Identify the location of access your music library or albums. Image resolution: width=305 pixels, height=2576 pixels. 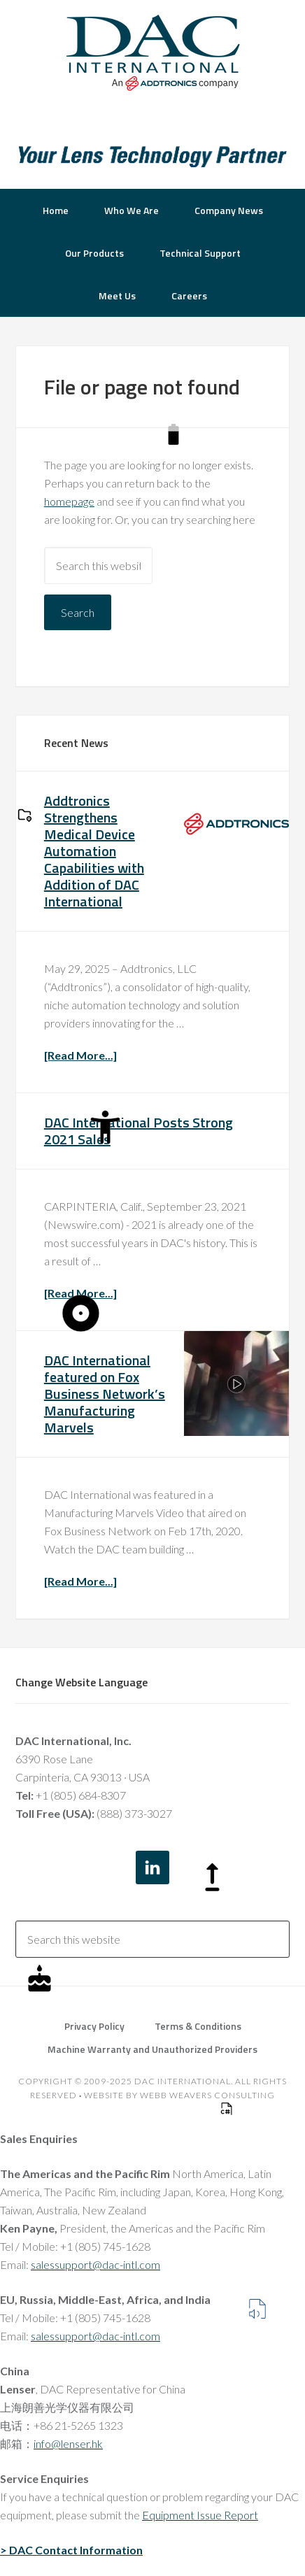
(80, 1313).